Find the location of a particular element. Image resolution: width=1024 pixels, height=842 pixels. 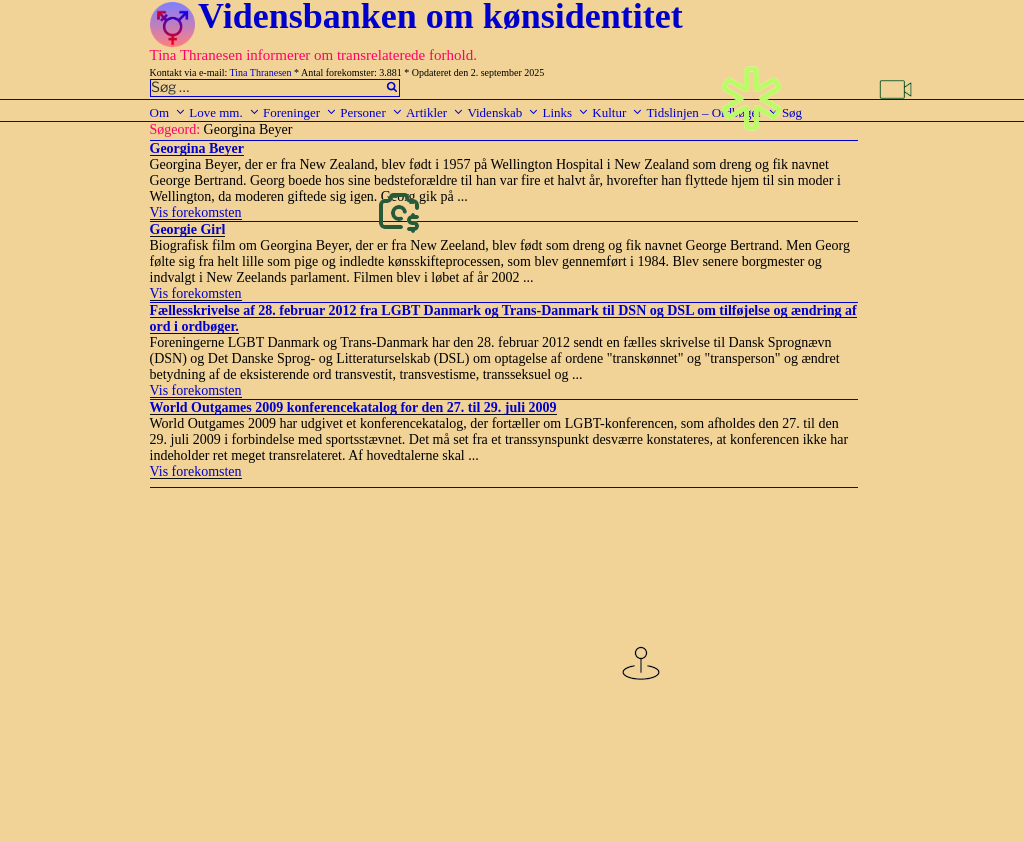

mark a location on the map is located at coordinates (641, 664).